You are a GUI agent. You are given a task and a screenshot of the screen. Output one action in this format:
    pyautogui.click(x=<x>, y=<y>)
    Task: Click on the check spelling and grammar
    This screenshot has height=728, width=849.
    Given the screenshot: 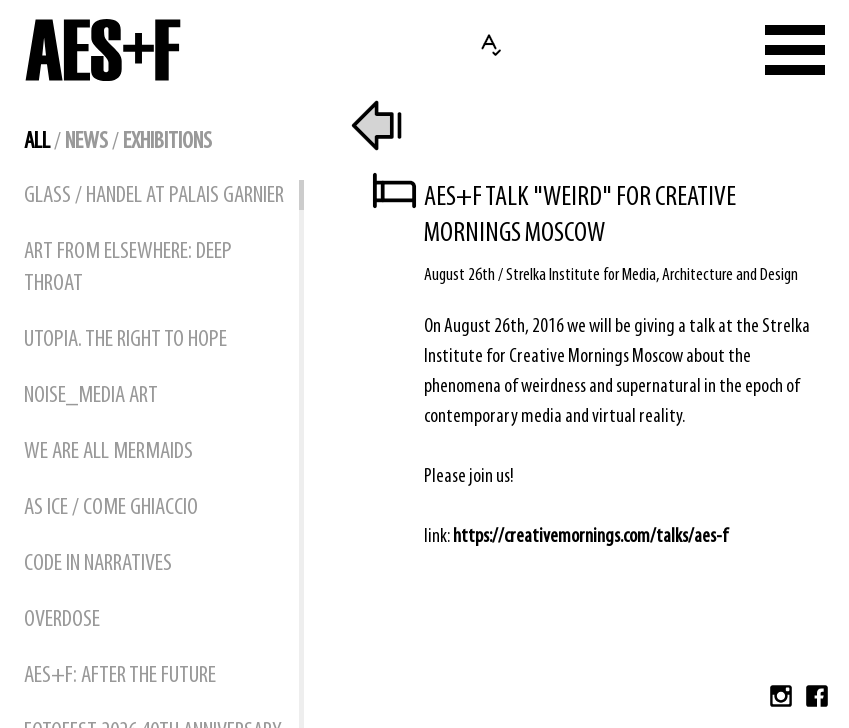 What is the action you would take?
    pyautogui.click(x=489, y=44)
    